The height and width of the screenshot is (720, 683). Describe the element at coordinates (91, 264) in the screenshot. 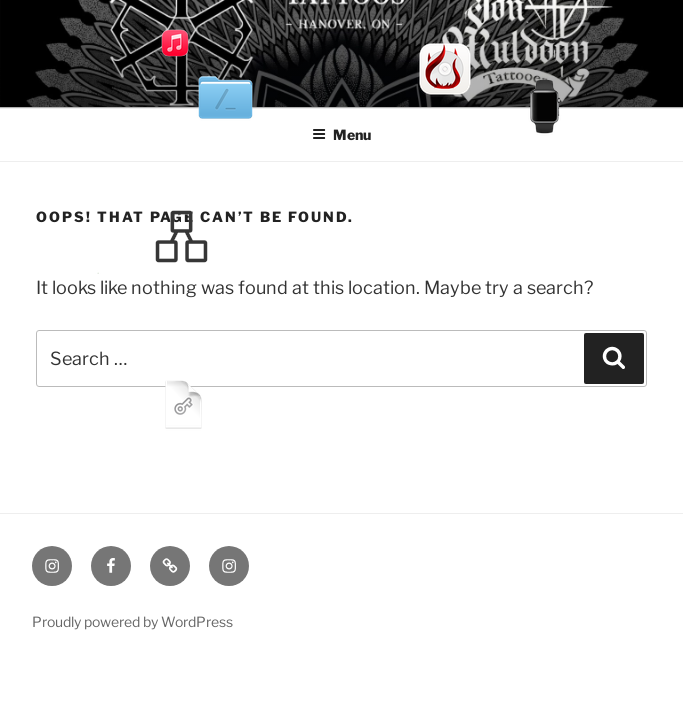

I see `set up recurring payments or financial reminders` at that location.